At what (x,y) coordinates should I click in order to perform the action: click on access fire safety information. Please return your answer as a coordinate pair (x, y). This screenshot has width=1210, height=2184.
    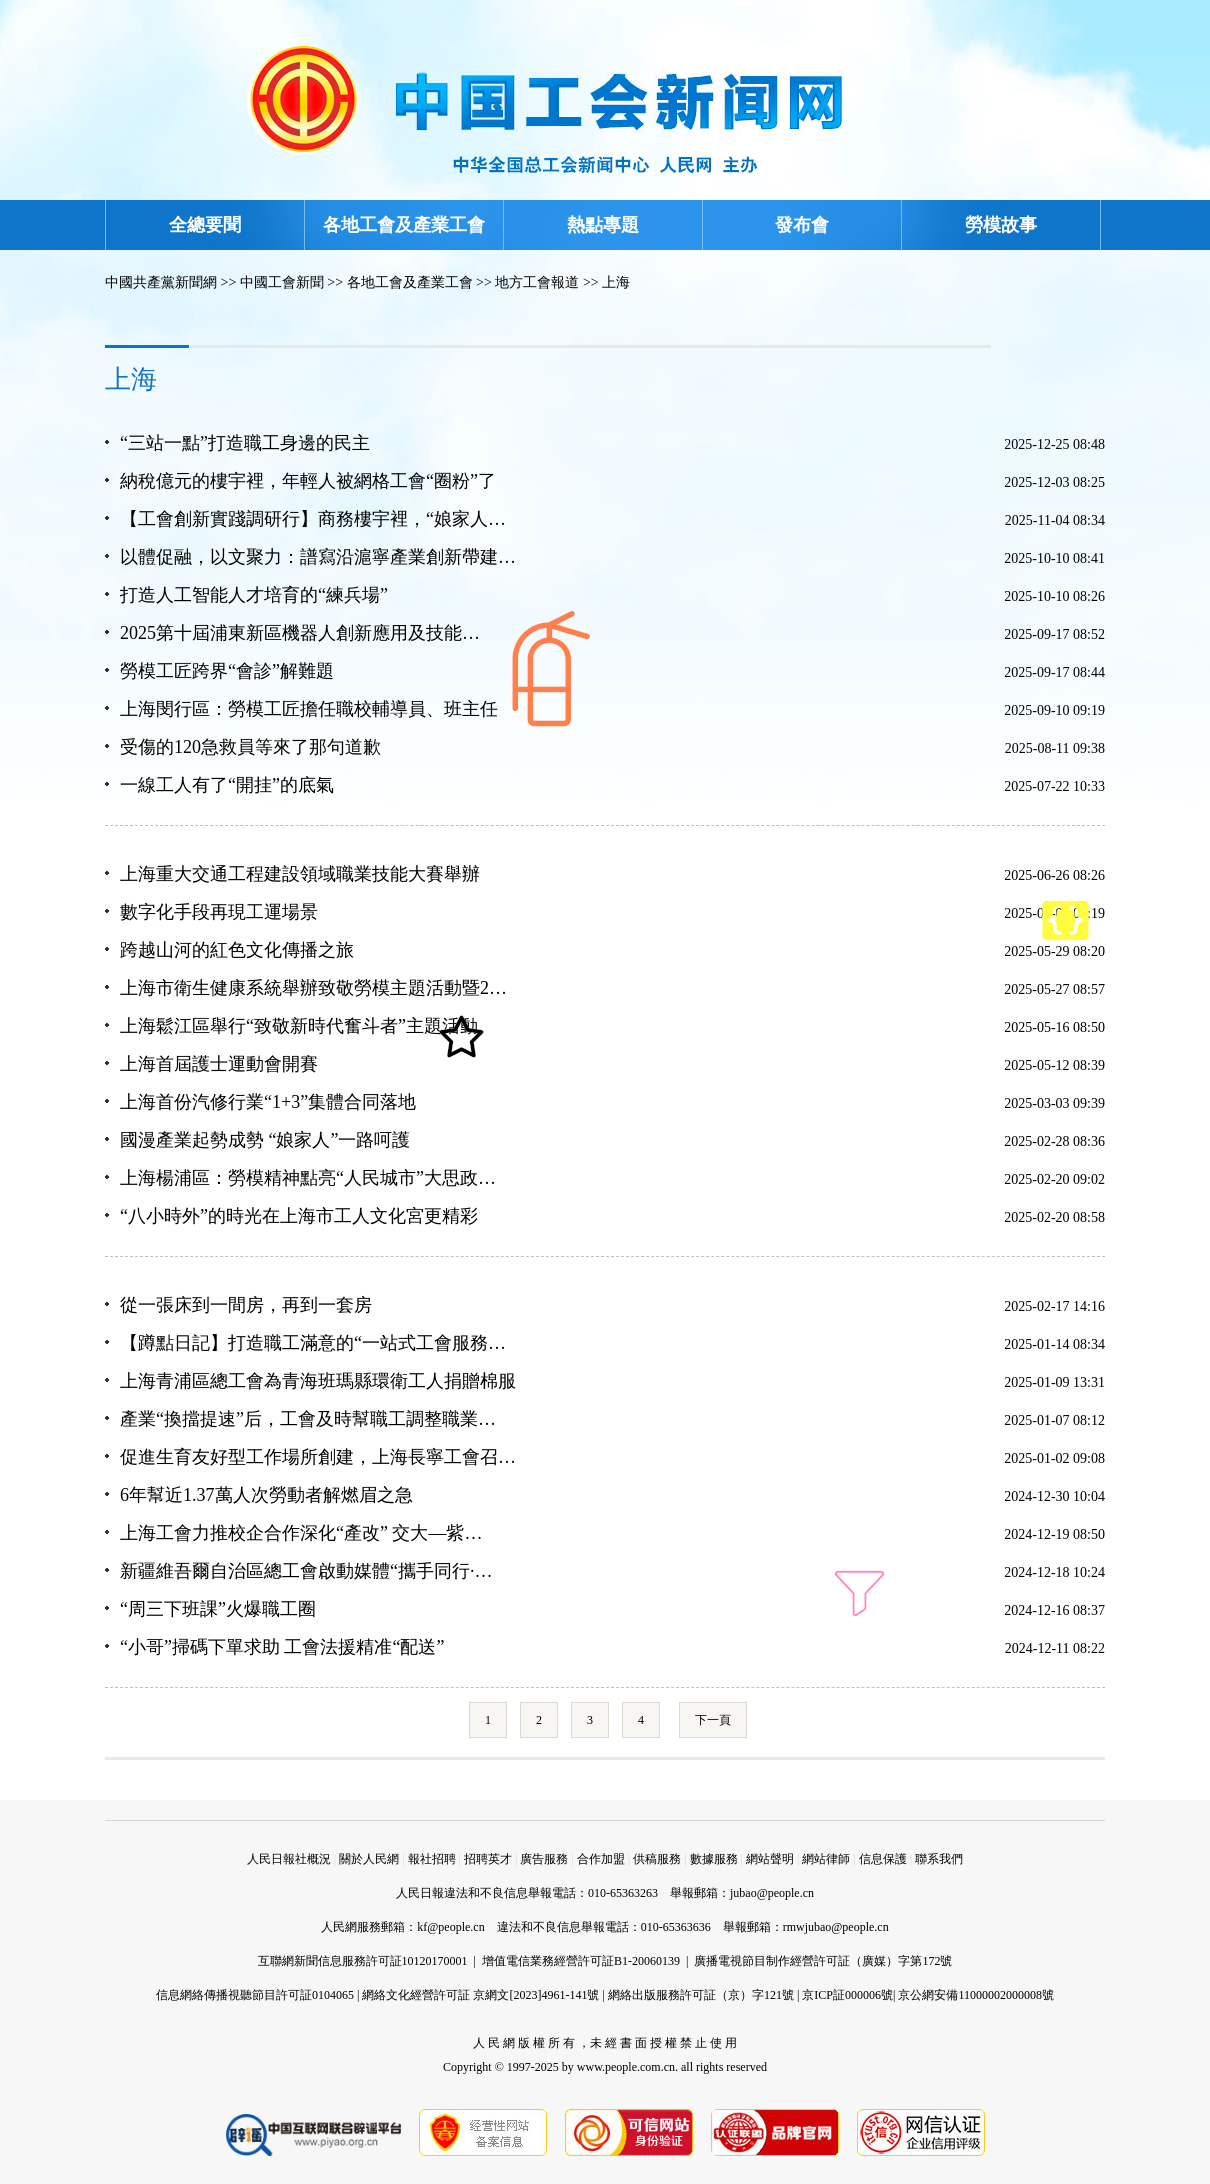
    Looking at the image, I should click on (545, 670).